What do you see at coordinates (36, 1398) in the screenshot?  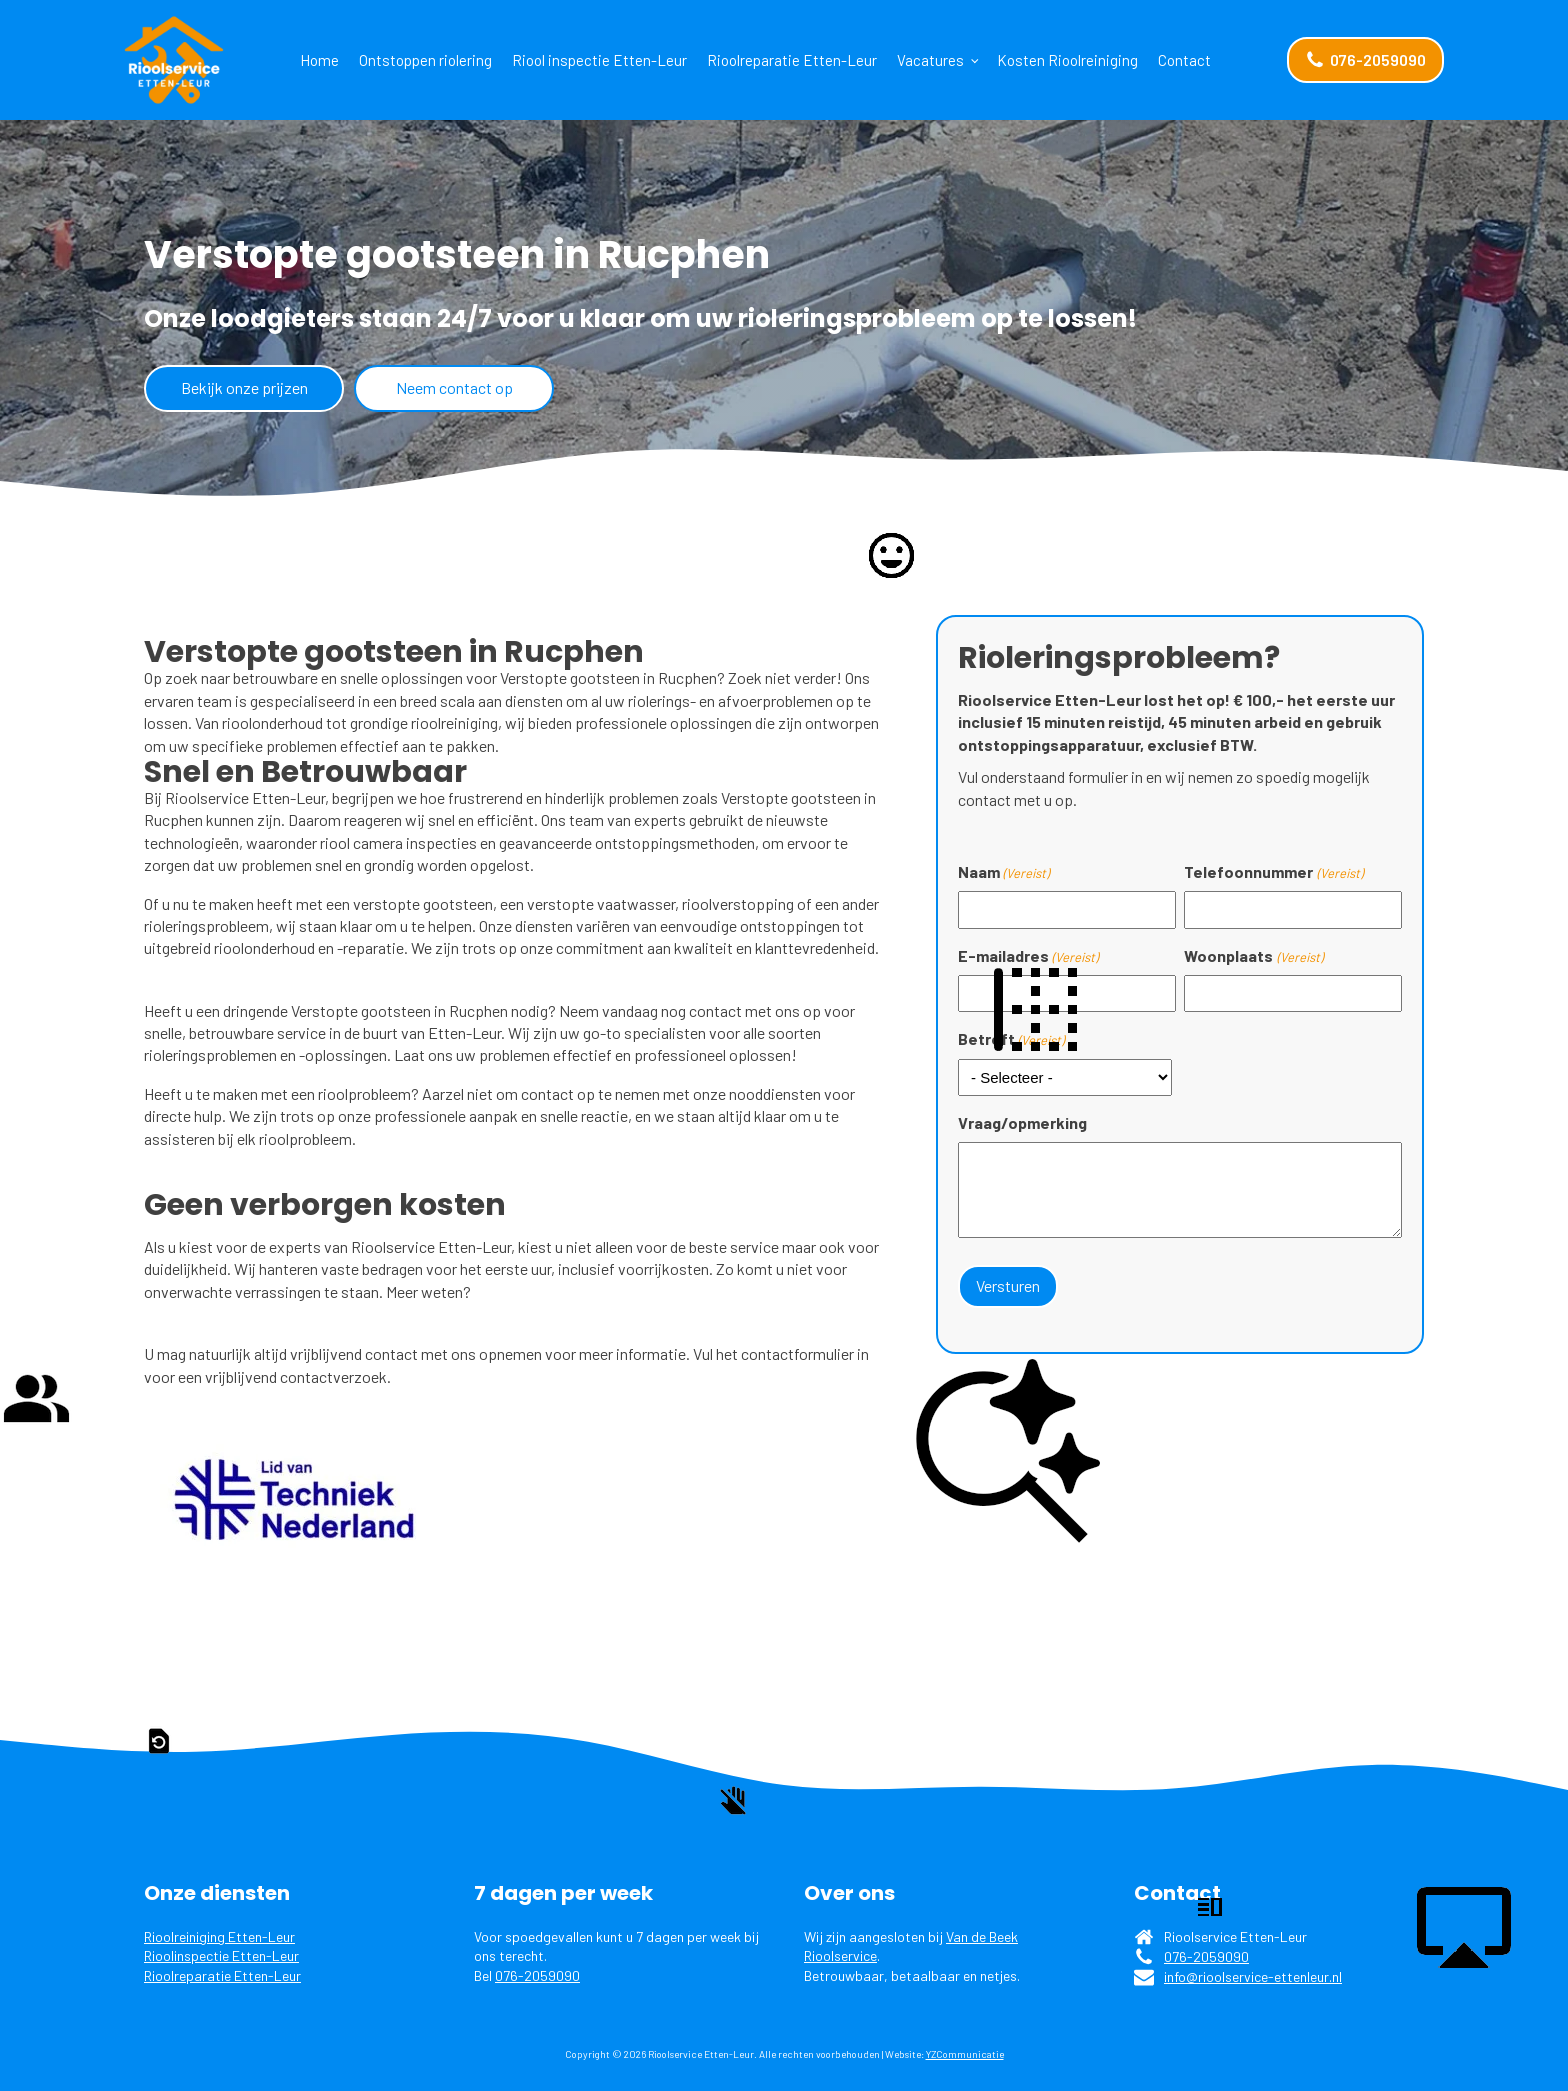 I see `view contacts or people list` at bounding box center [36, 1398].